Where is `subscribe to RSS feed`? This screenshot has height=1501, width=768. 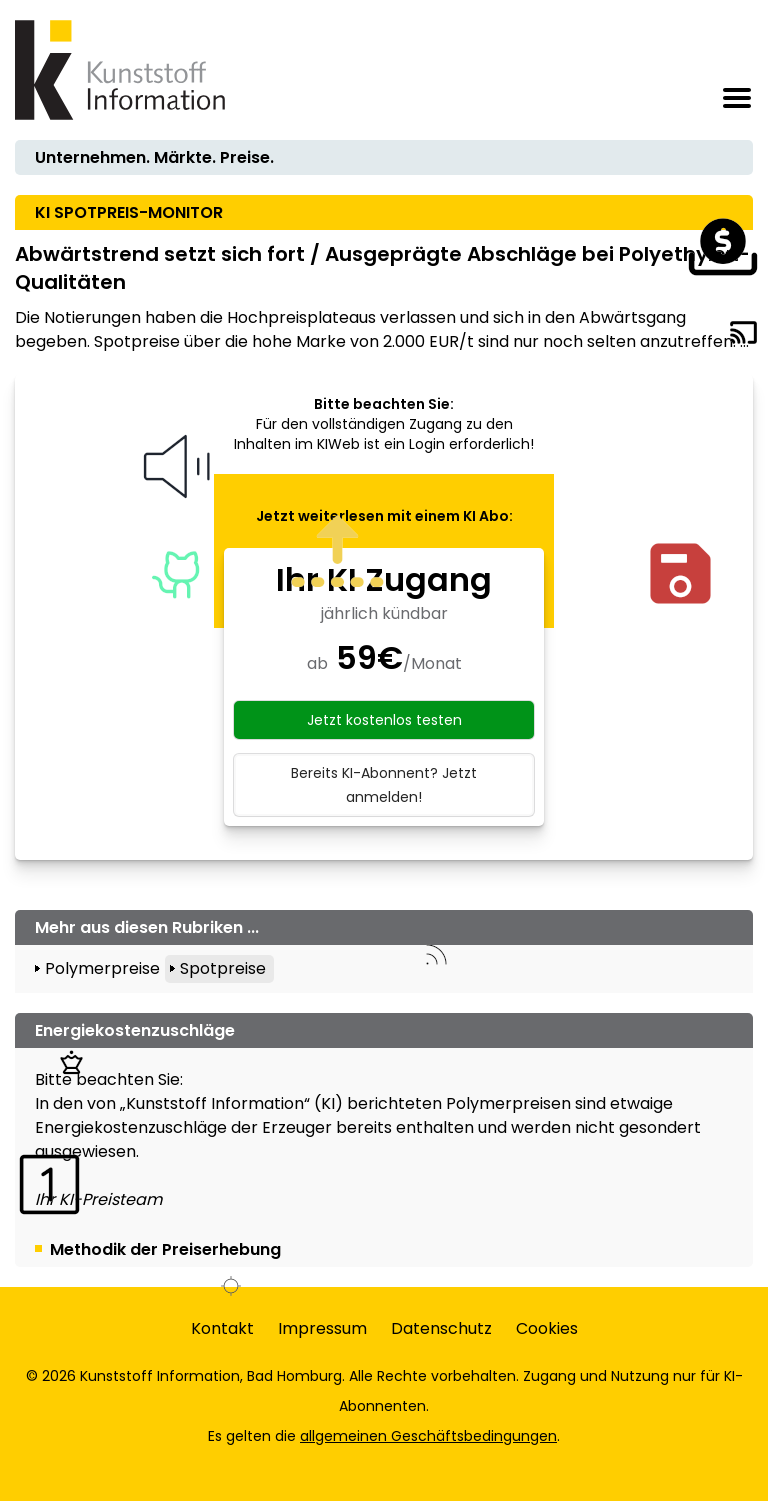 subscribe to RSS feed is located at coordinates (435, 956).